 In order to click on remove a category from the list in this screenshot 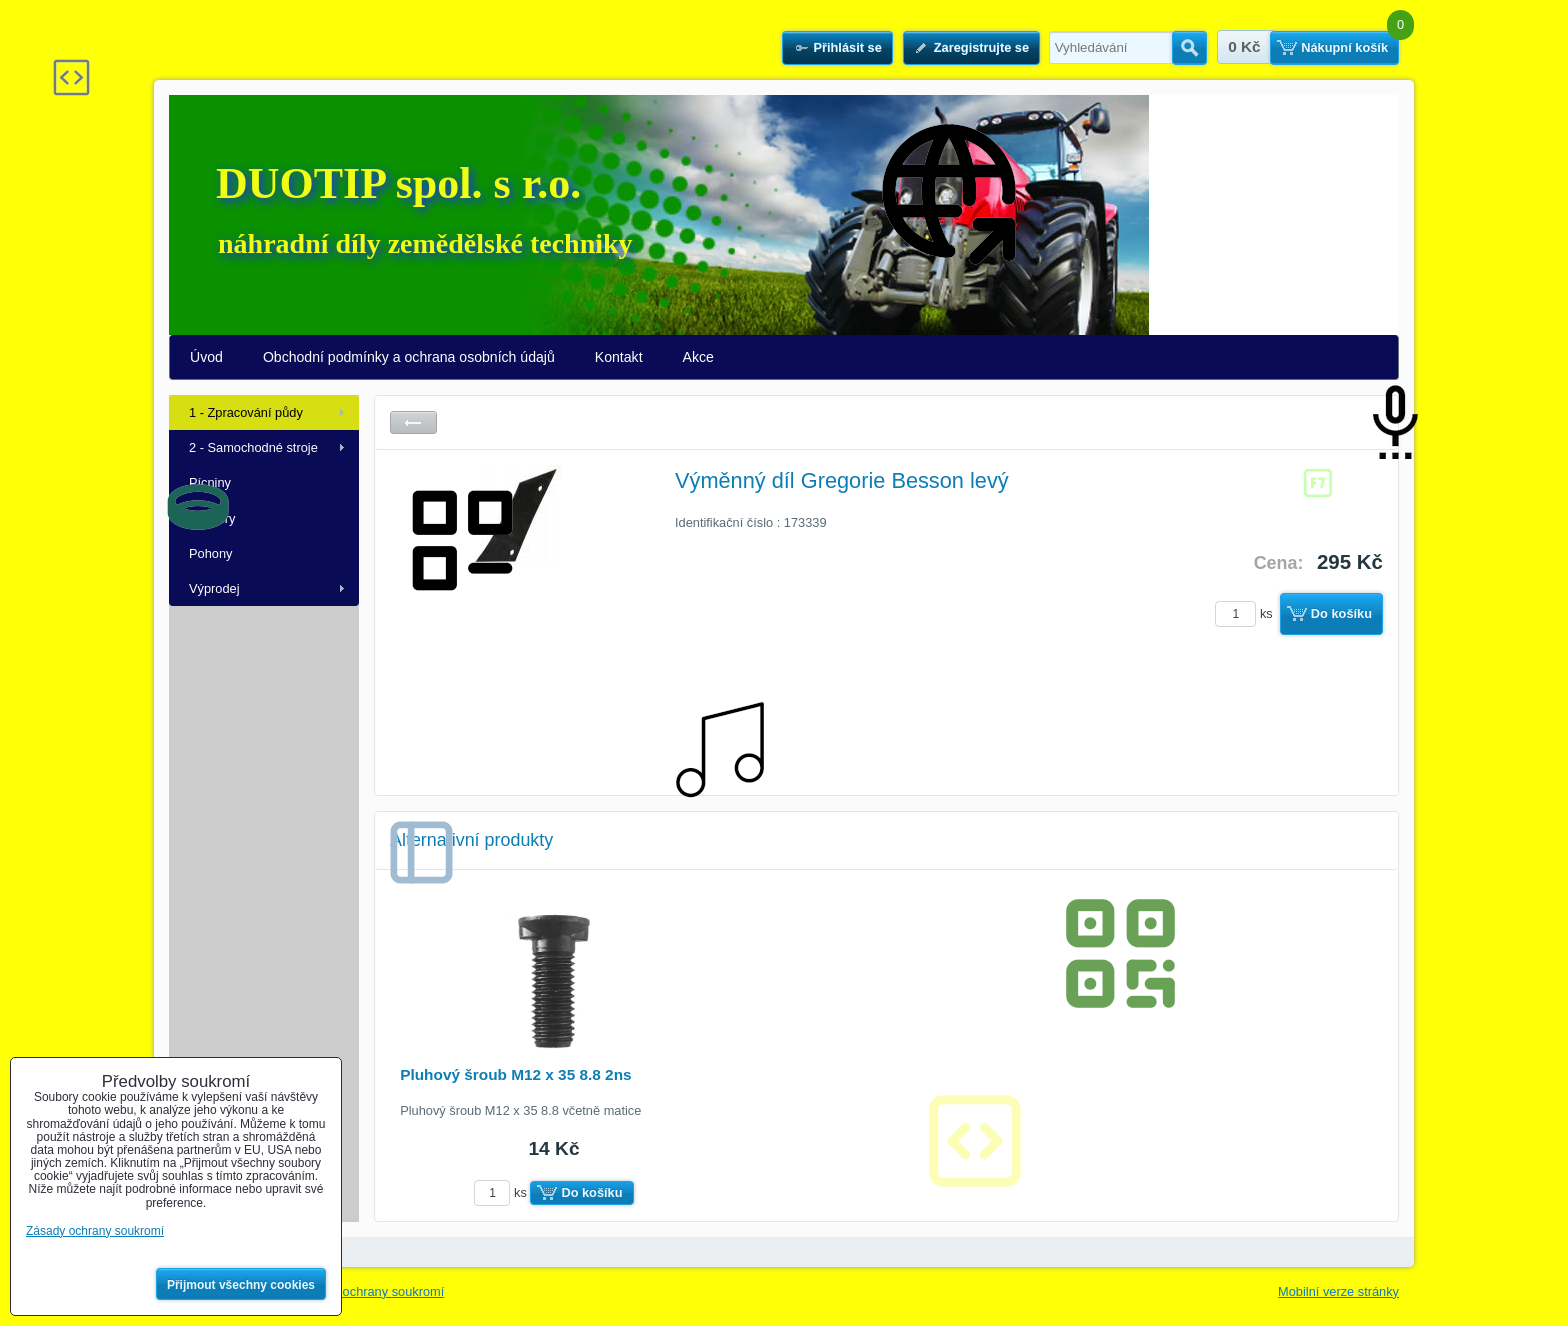, I will do `click(462, 540)`.